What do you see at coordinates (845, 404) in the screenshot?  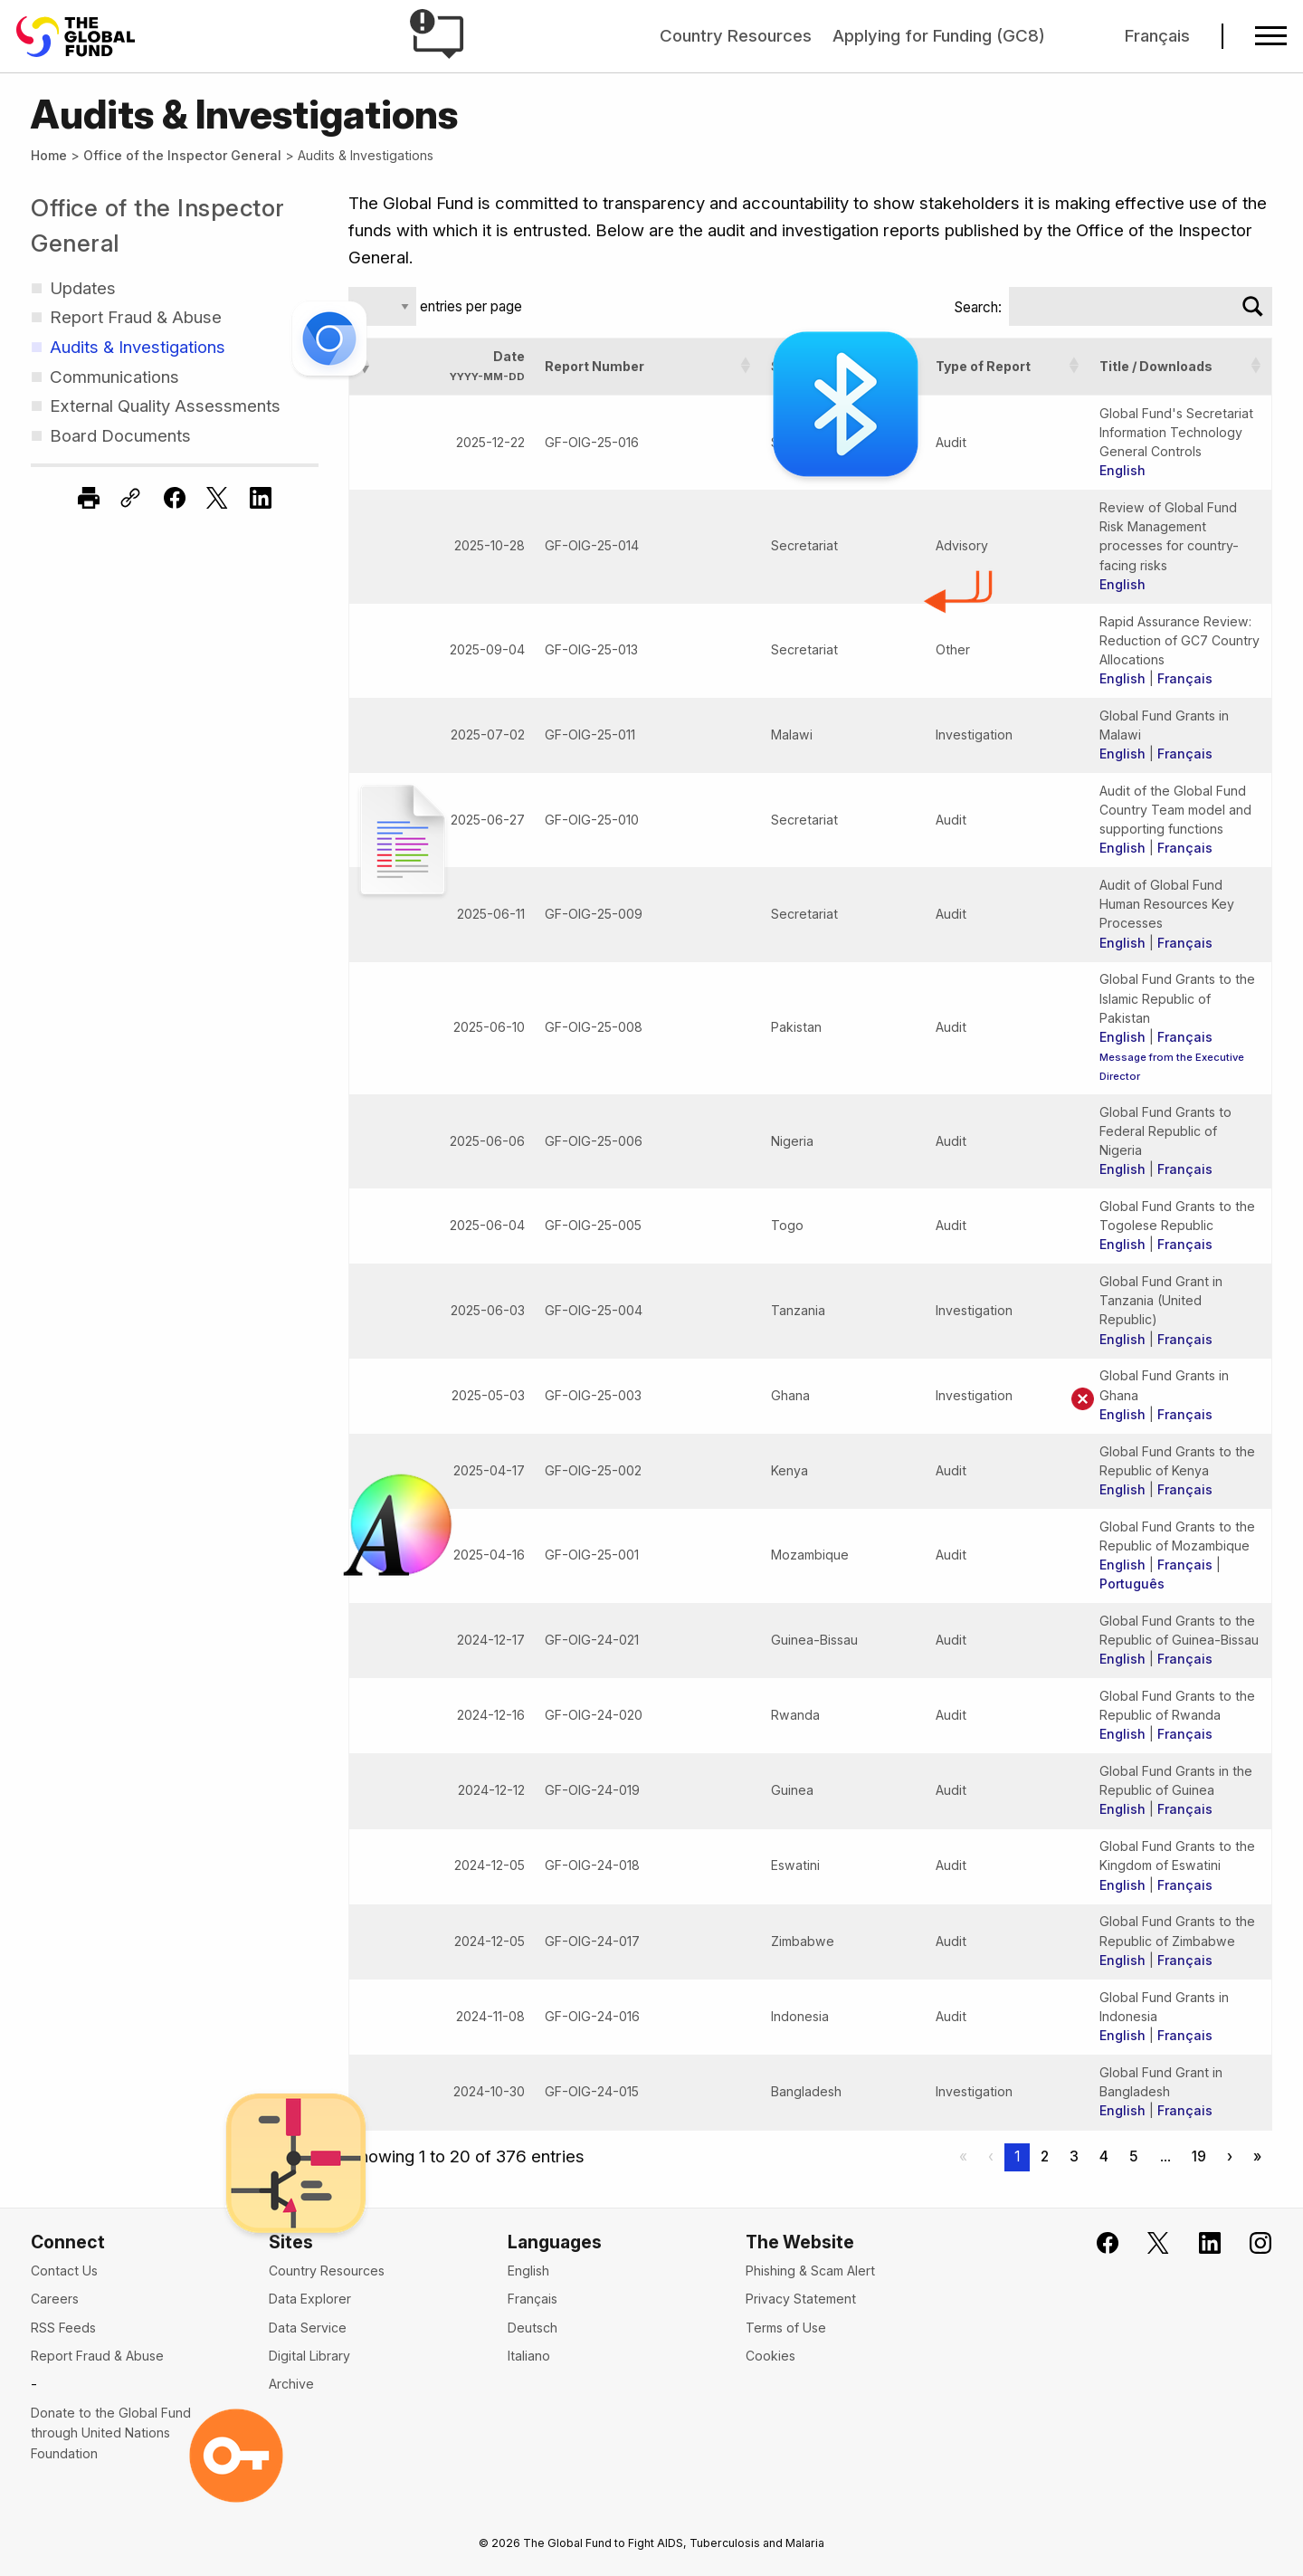 I see `toggle bluetooth on or off` at bounding box center [845, 404].